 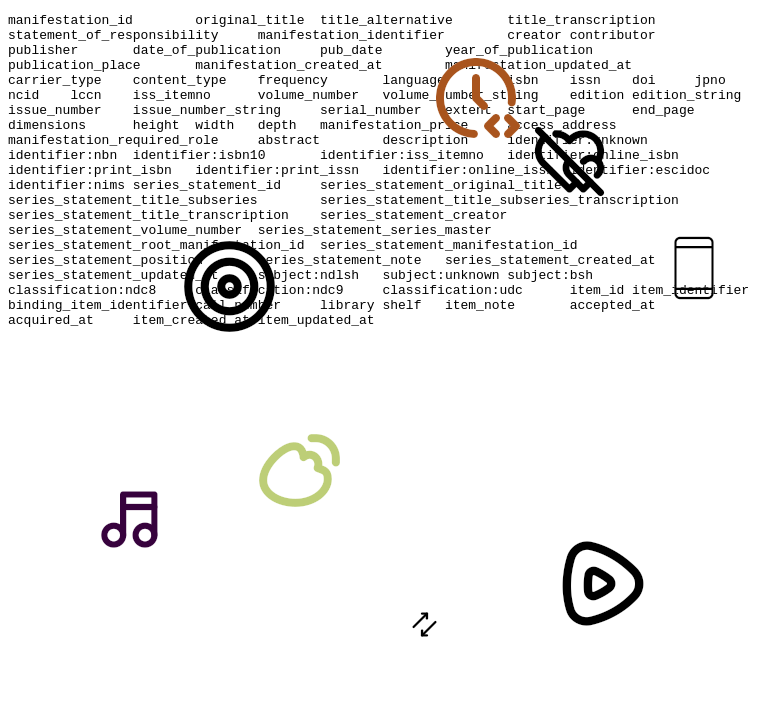 What do you see at coordinates (299, 470) in the screenshot?
I see `open weibo app` at bounding box center [299, 470].